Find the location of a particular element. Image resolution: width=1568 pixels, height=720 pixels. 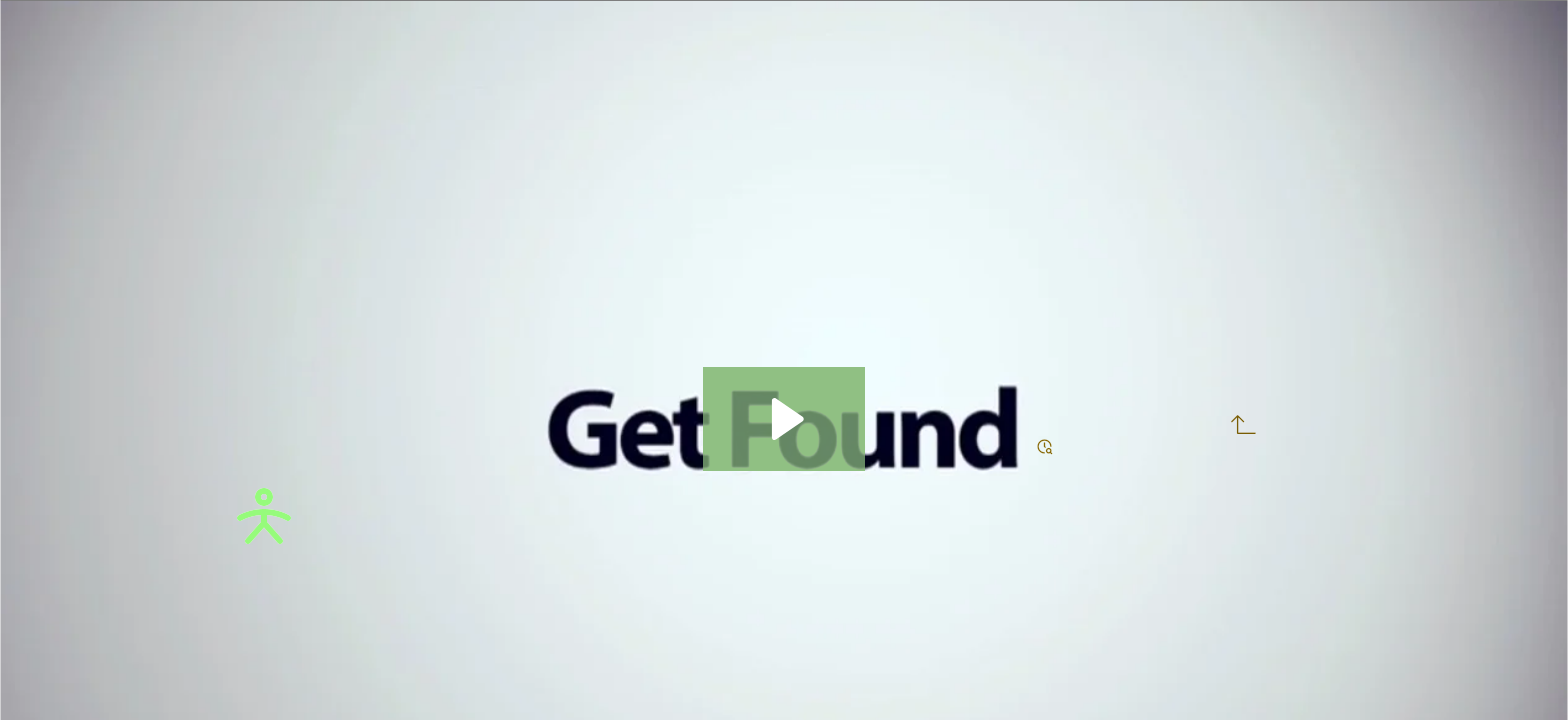

search through time history or logs is located at coordinates (1044, 446).